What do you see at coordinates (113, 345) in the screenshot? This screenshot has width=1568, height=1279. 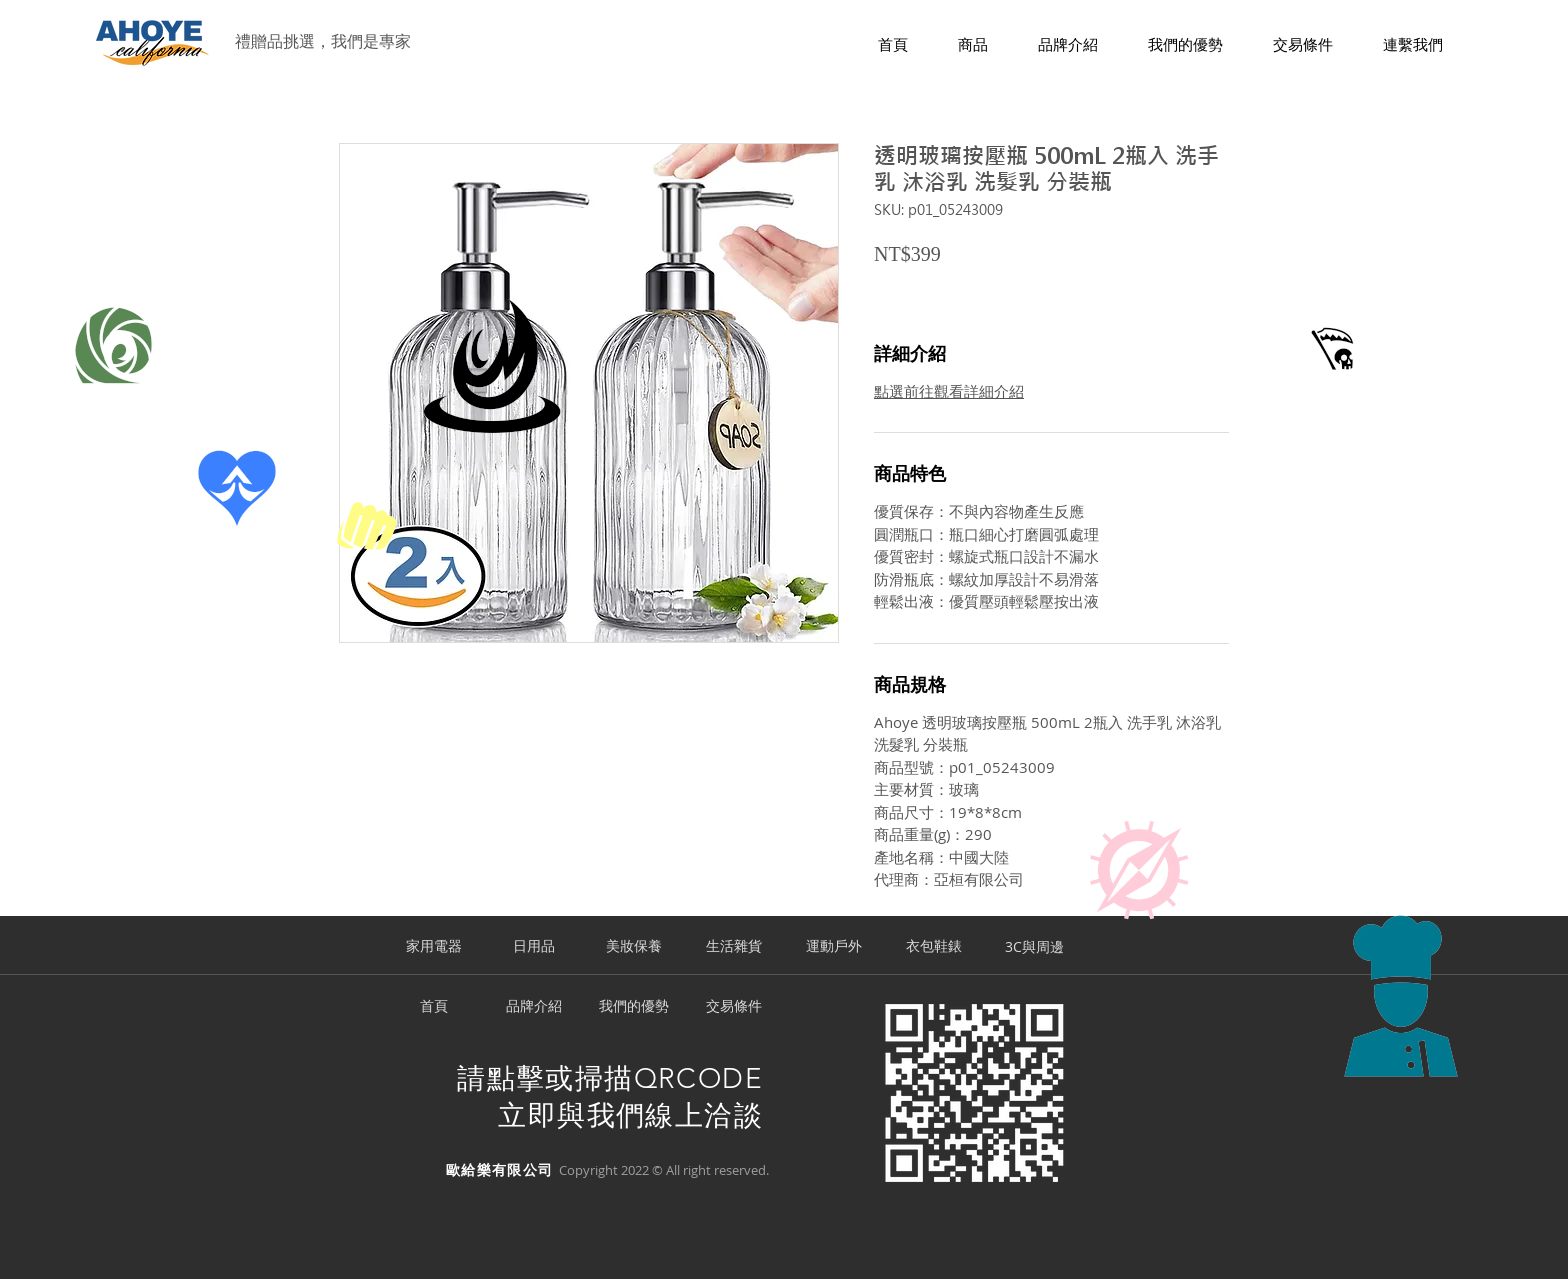 I see `indicates a monster or creature ability in a game interface` at bounding box center [113, 345].